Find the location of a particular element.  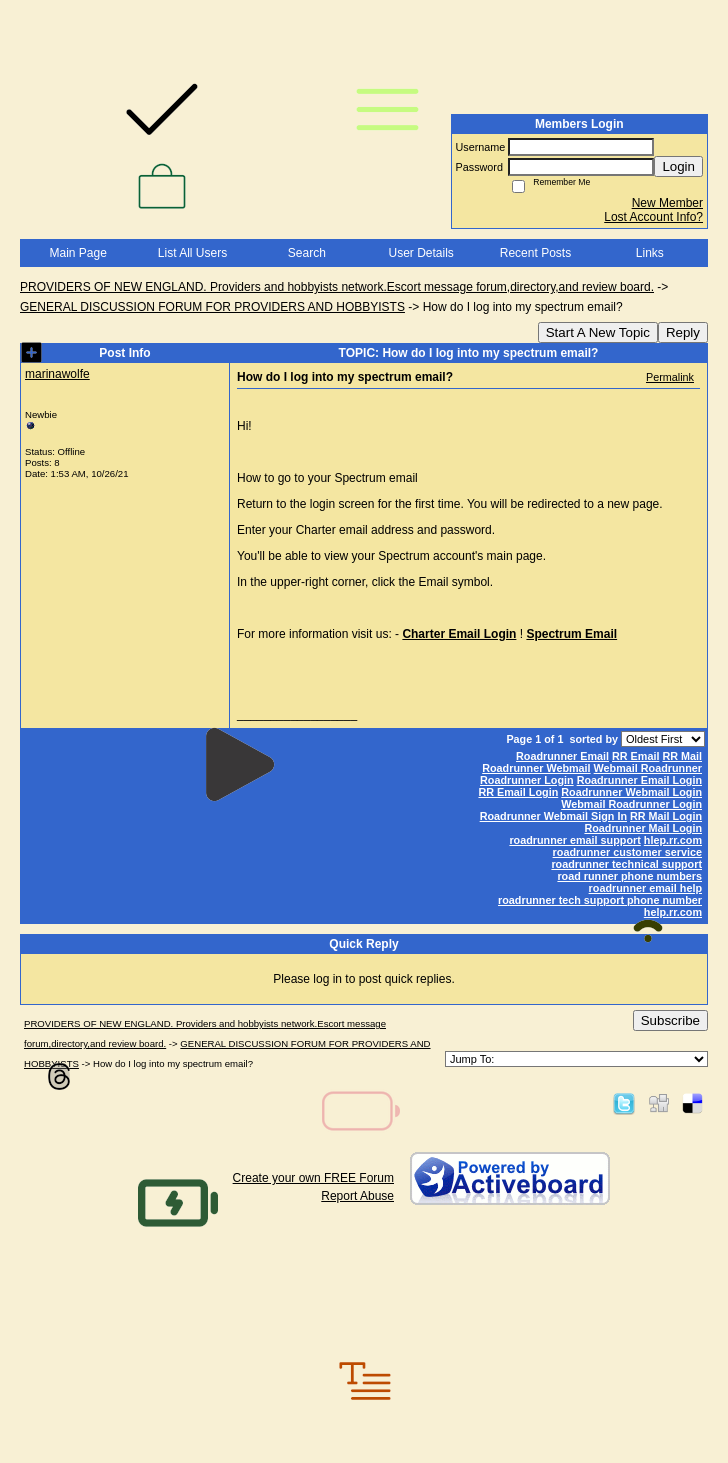

view your shopping bag is located at coordinates (162, 189).